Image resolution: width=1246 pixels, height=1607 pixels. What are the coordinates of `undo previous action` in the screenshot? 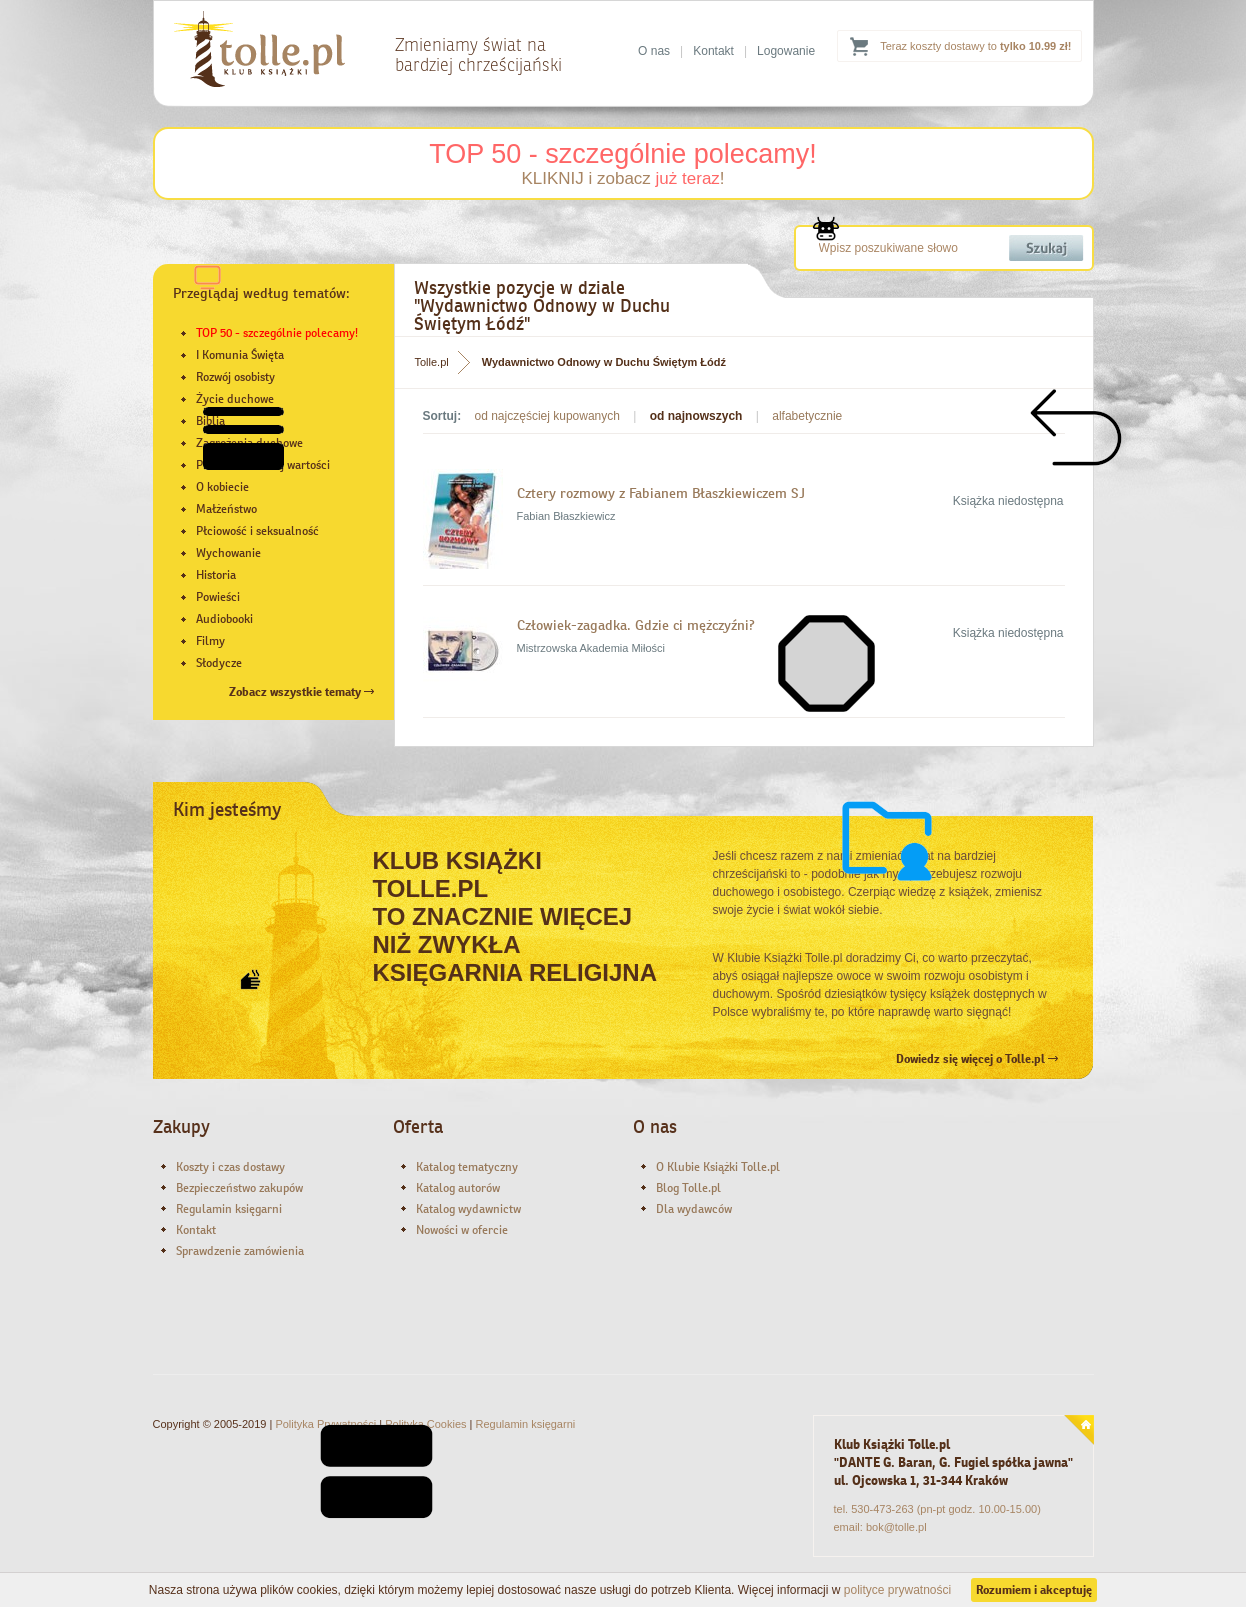 It's located at (1076, 431).